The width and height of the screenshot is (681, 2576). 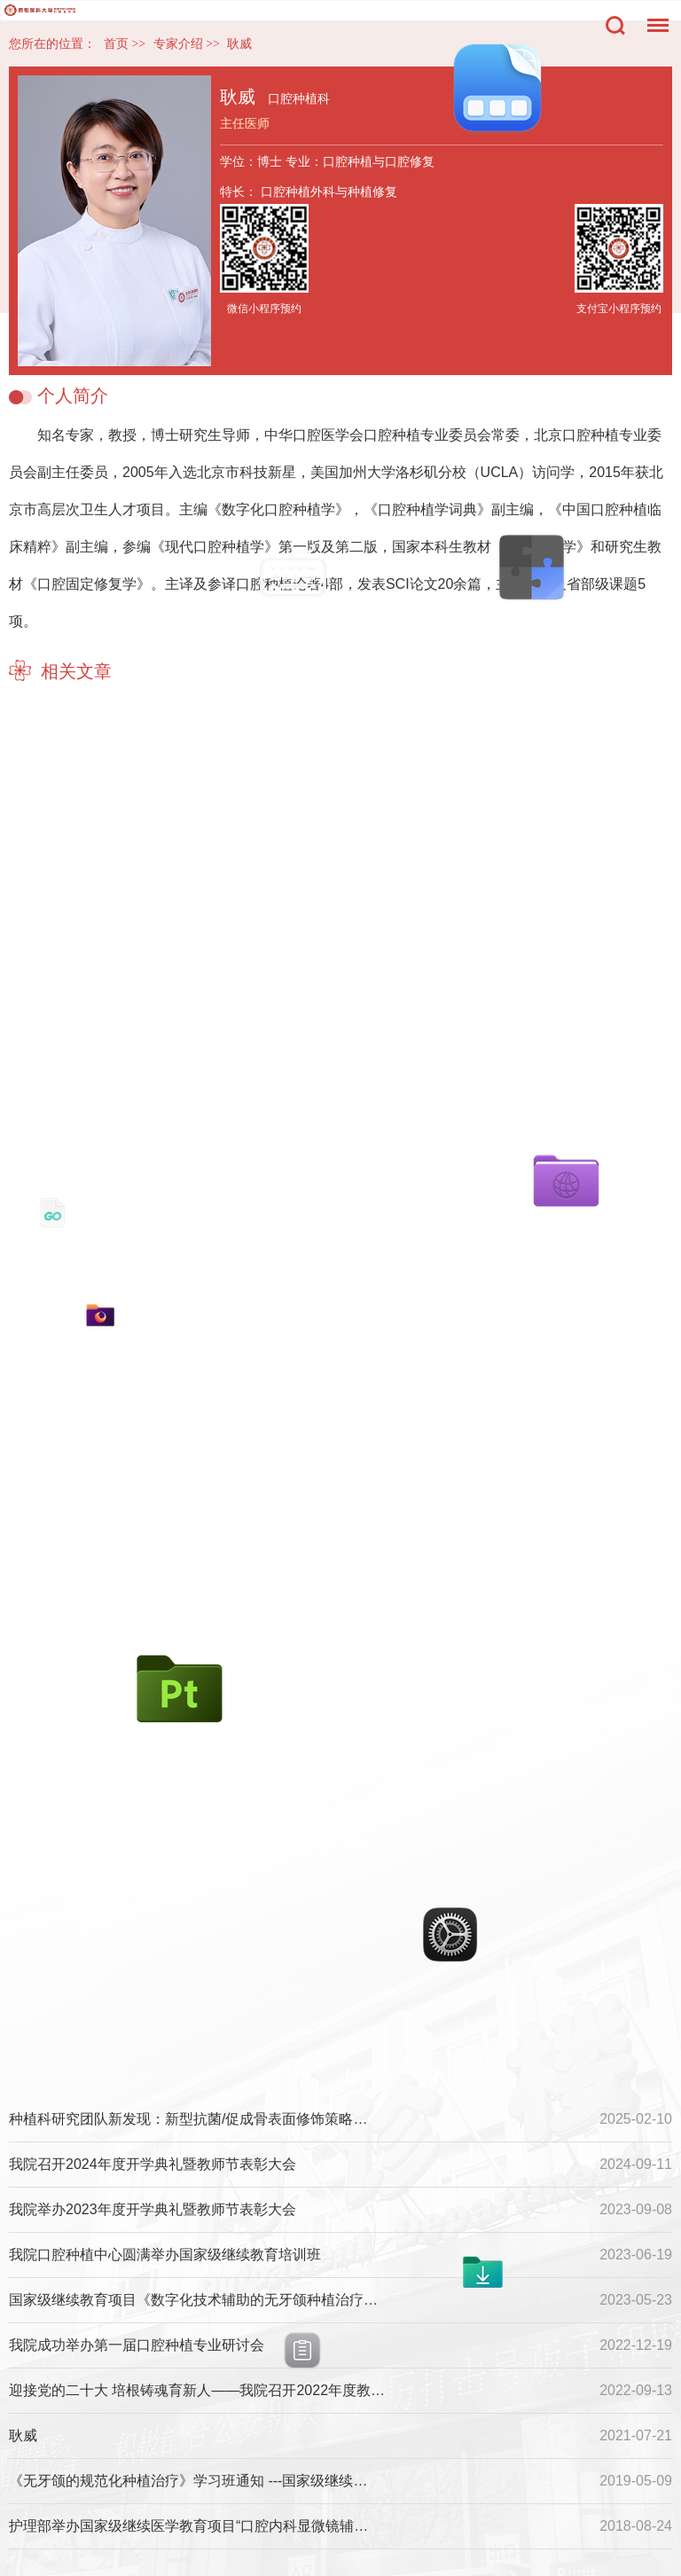 I want to click on a Go programming language source file, so click(x=52, y=1212).